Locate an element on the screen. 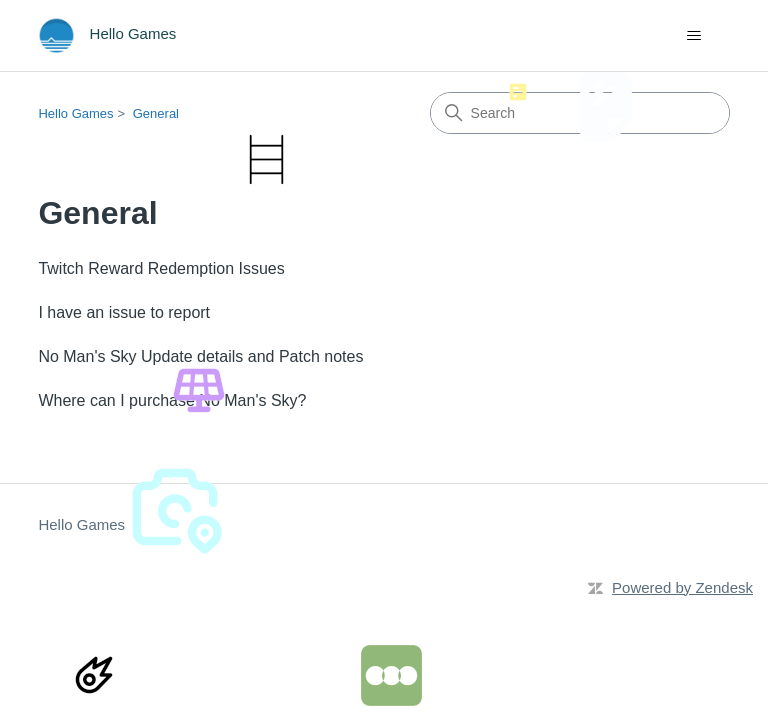  view poll or survey results is located at coordinates (518, 92).